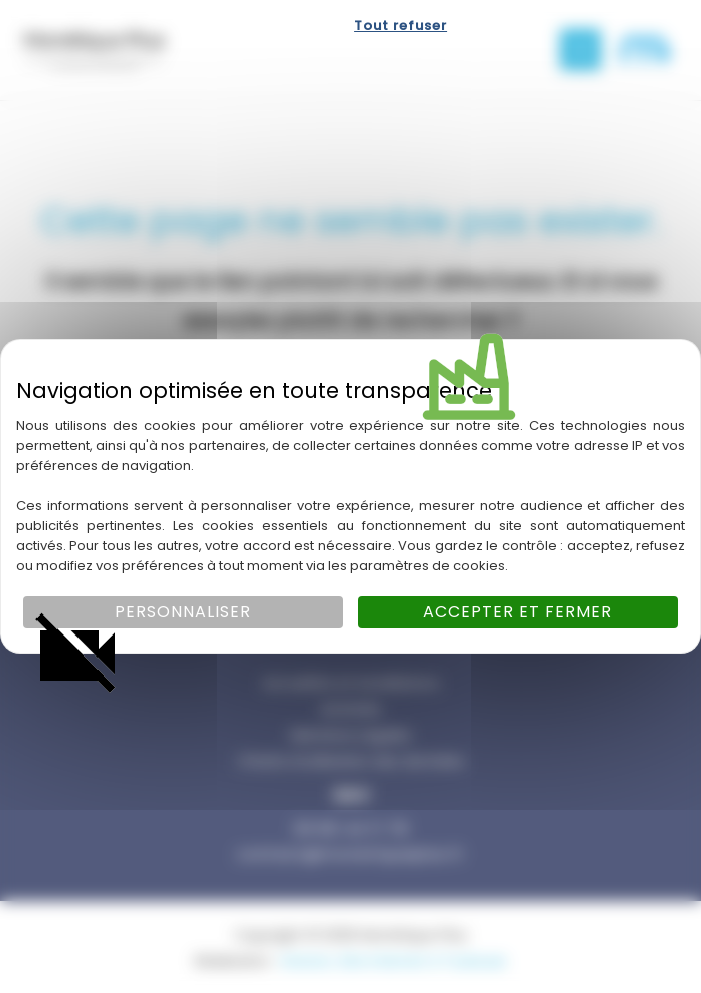 Image resolution: width=701 pixels, height=993 pixels. I want to click on turn off camera or disable video, so click(77, 655).